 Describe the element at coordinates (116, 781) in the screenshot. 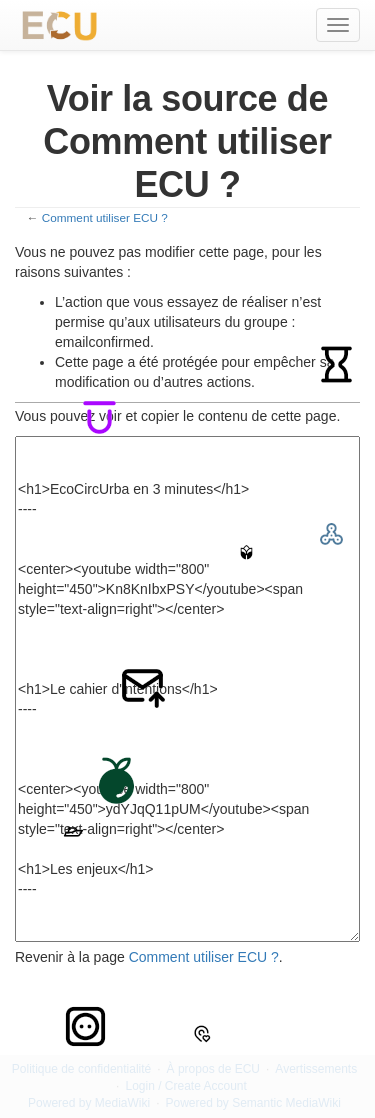

I see `indicates fruit or produce category` at that location.